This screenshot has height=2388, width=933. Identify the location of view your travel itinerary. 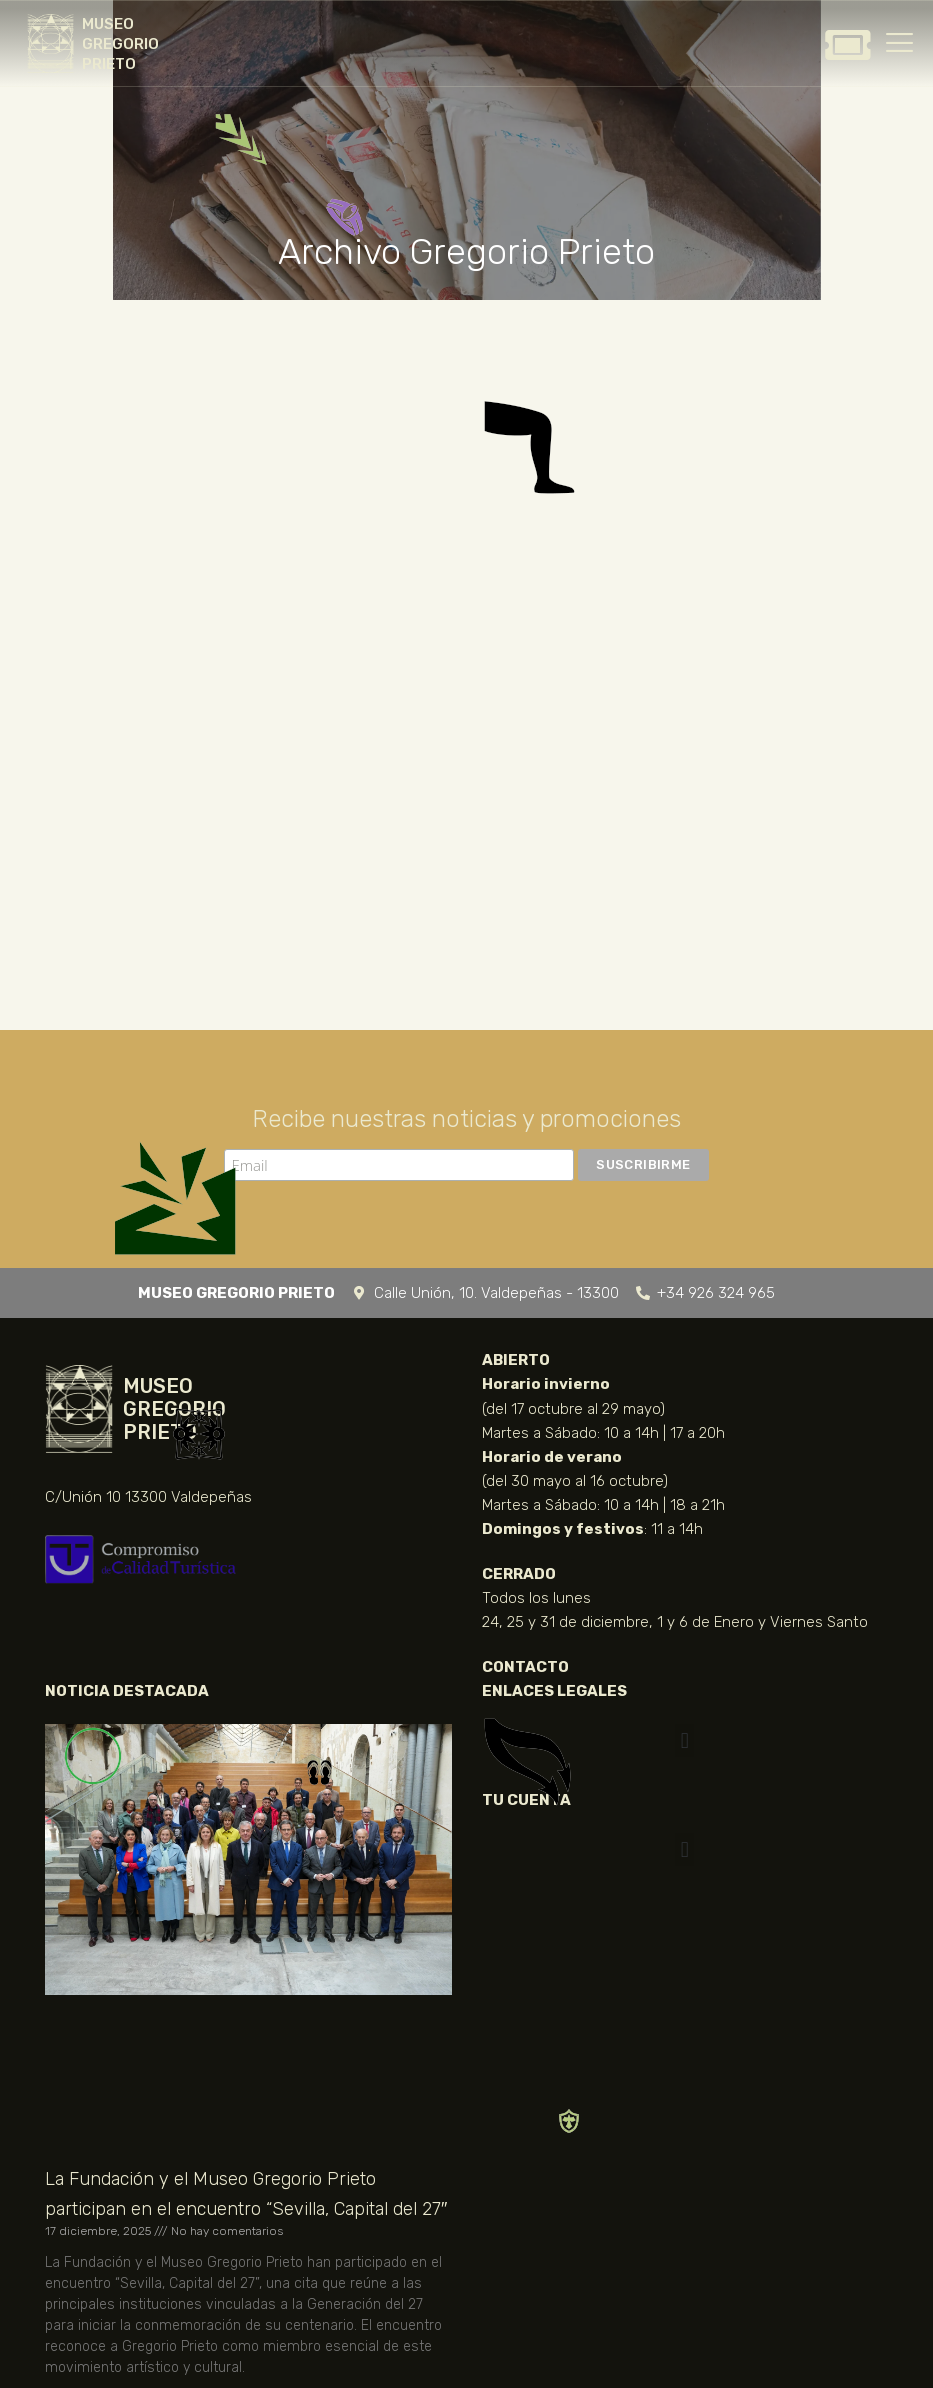
(527, 1762).